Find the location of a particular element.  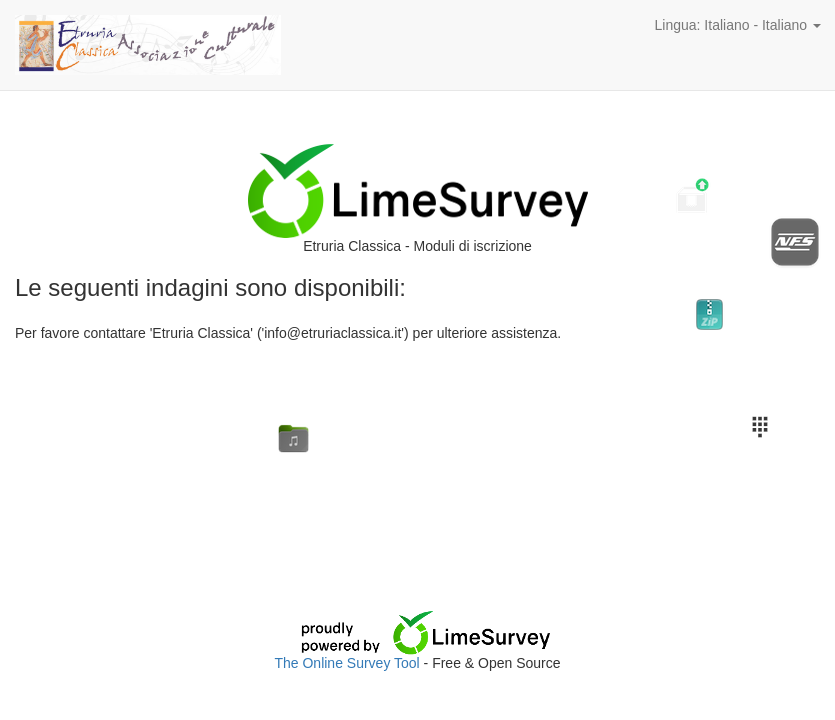

software updates are available is located at coordinates (691, 195).